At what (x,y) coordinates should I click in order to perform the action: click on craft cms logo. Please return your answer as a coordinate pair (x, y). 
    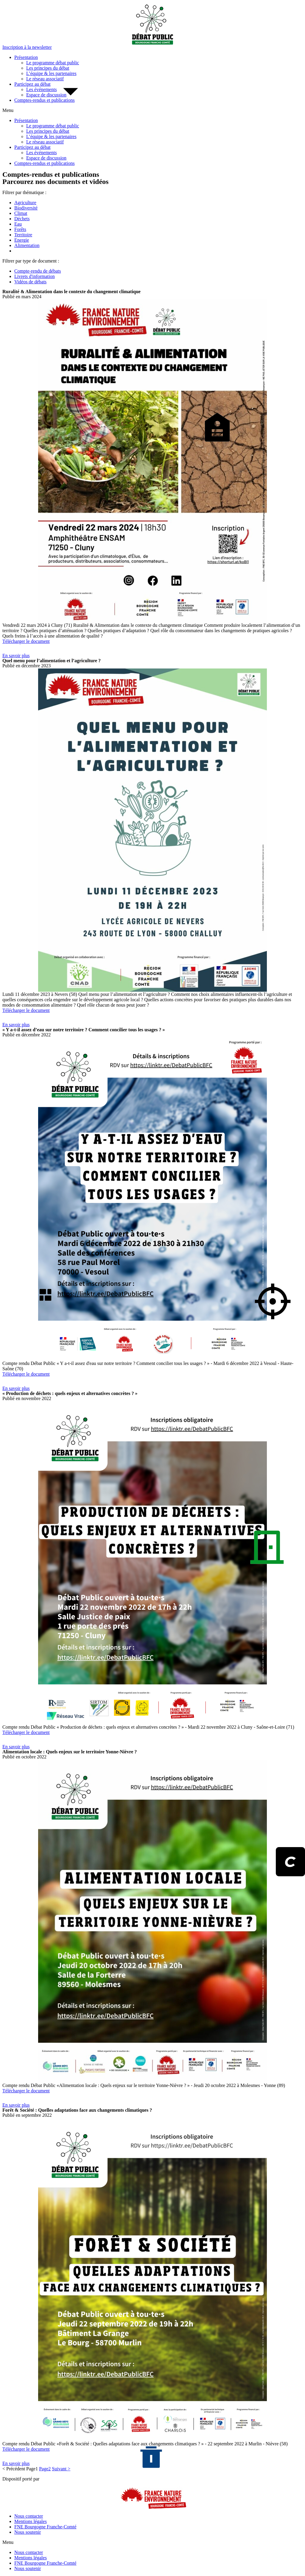
    Looking at the image, I should click on (290, 1862).